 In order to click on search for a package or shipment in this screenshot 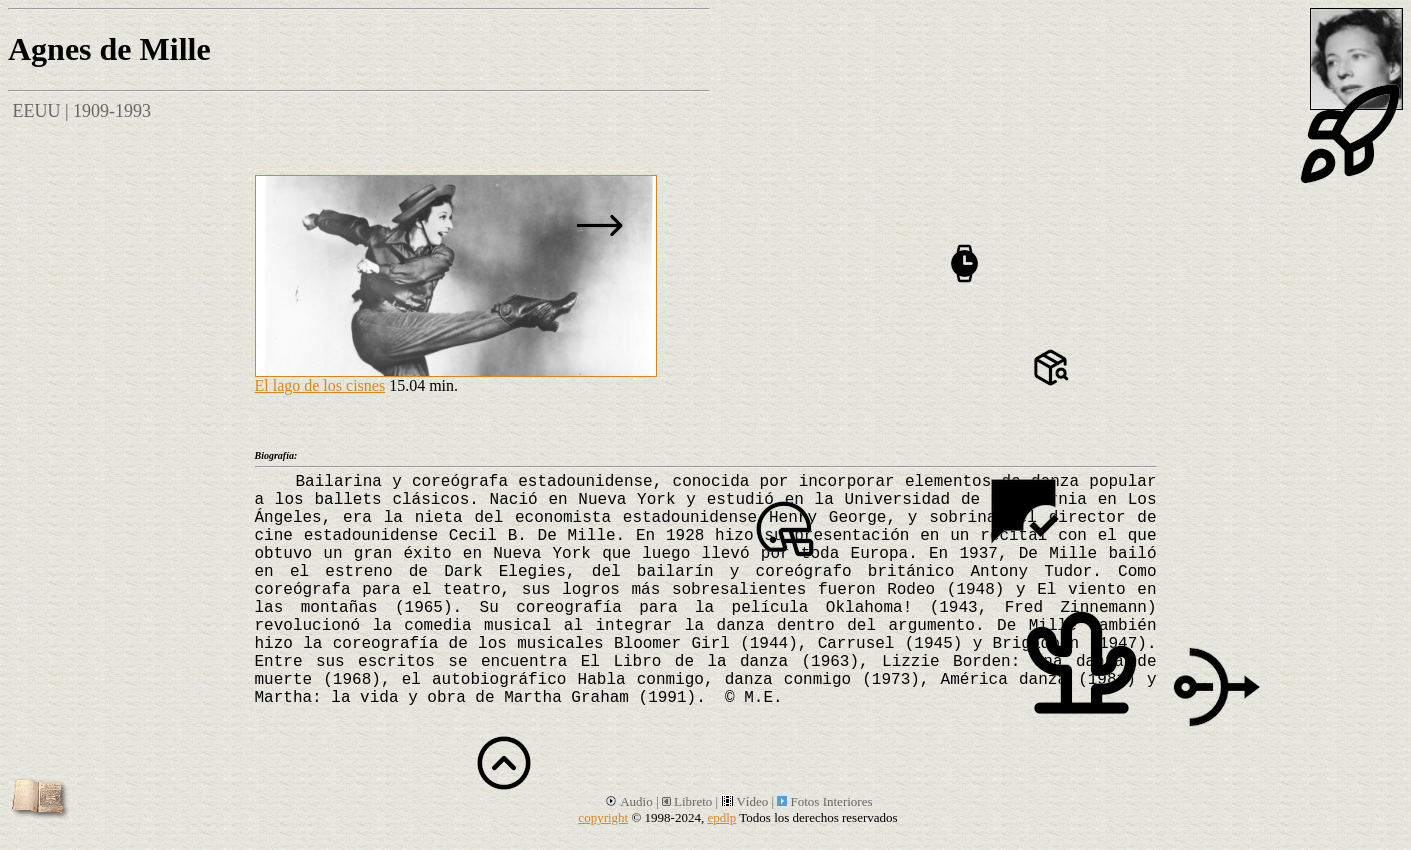, I will do `click(1050, 367)`.